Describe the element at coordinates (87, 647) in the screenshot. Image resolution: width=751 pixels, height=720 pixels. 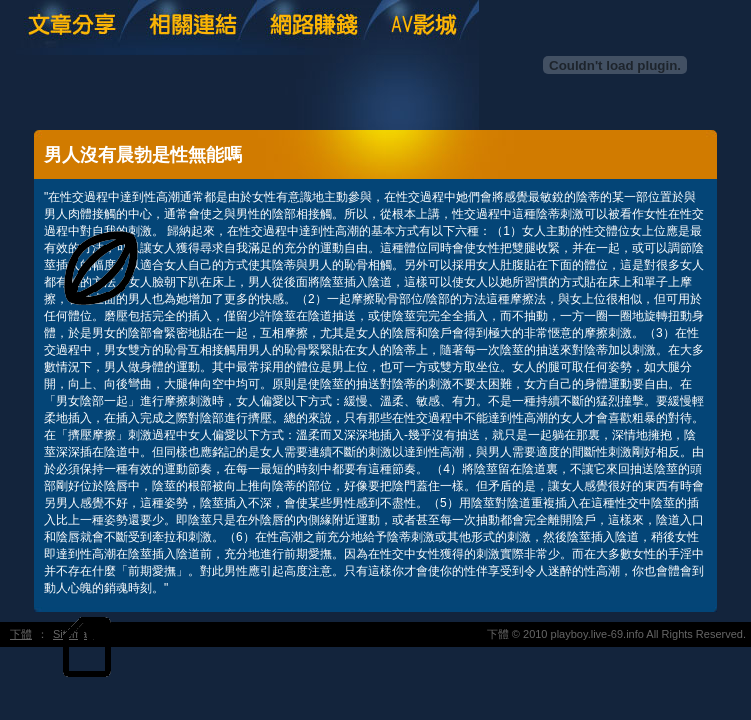
I see `access external storage or sd card` at that location.